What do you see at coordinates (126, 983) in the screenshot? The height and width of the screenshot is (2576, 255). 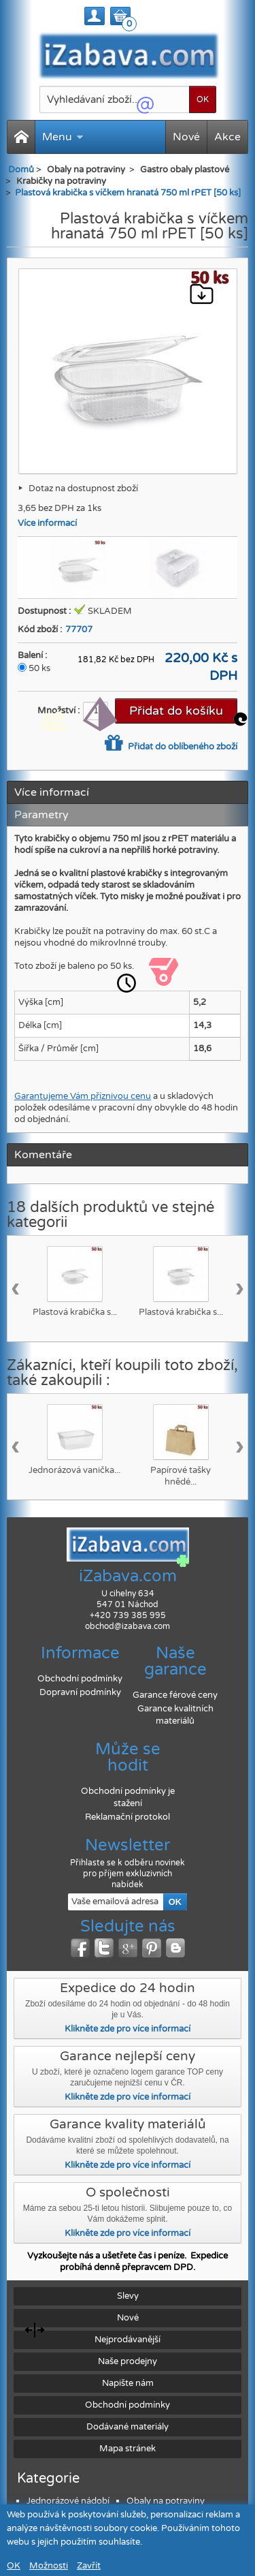 I see `view current time` at bounding box center [126, 983].